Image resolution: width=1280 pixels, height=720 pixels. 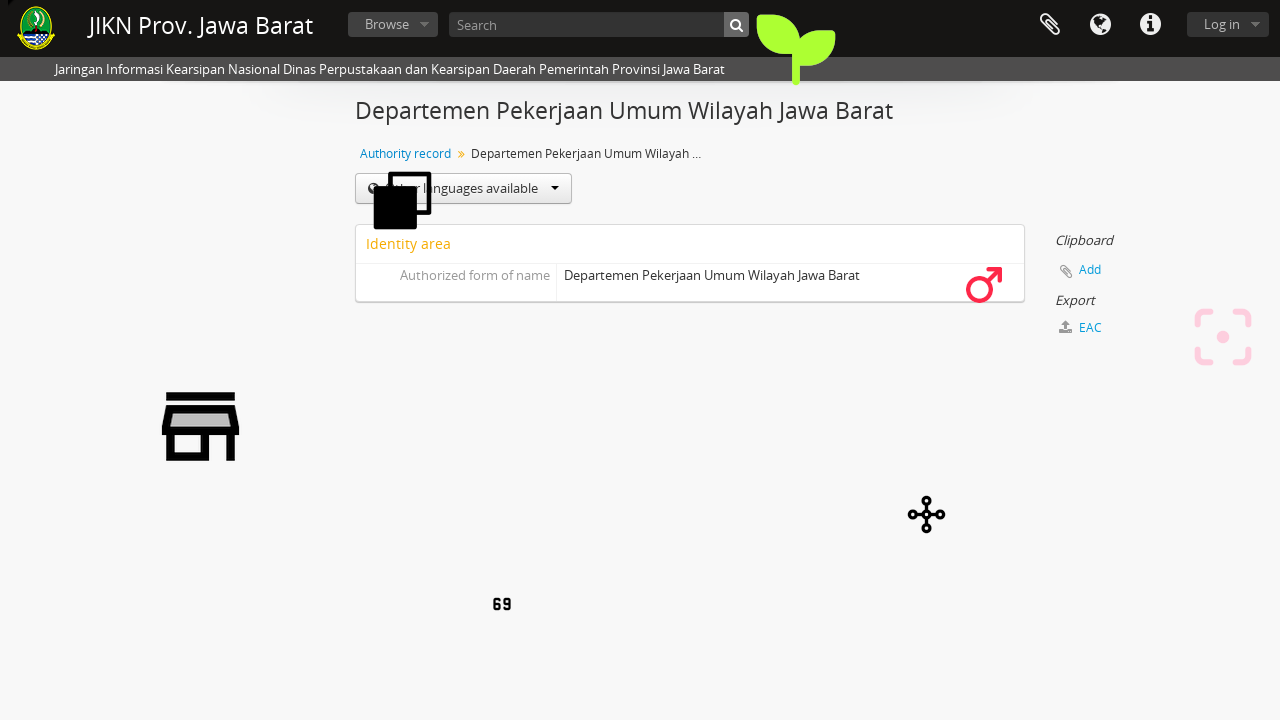 What do you see at coordinates (200, 426) in the screenshot?
I see `access the store or marketplace` at bounding box center [200, 426].